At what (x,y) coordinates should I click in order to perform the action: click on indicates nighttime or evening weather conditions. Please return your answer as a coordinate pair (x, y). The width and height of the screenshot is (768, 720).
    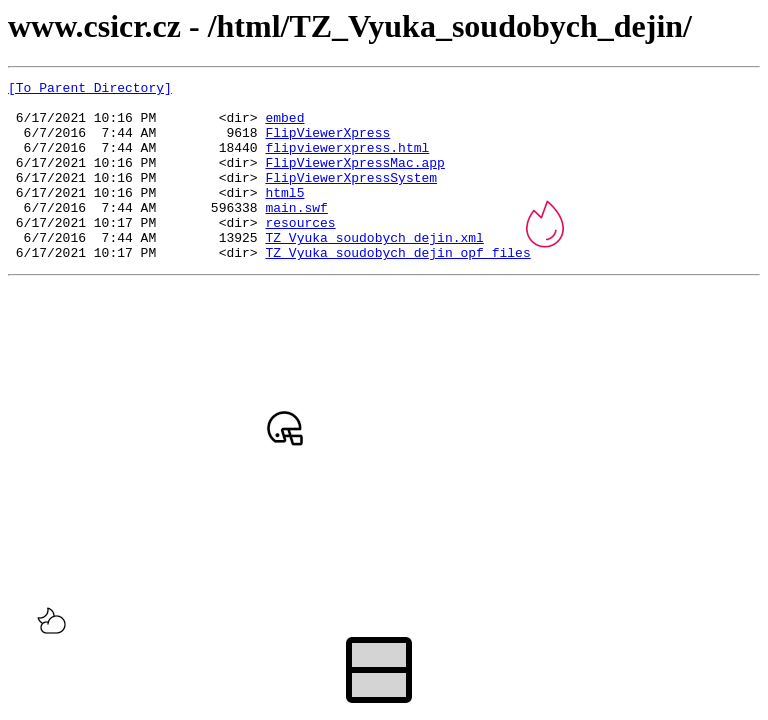
    Looking at the image, I should click on (51, 622).